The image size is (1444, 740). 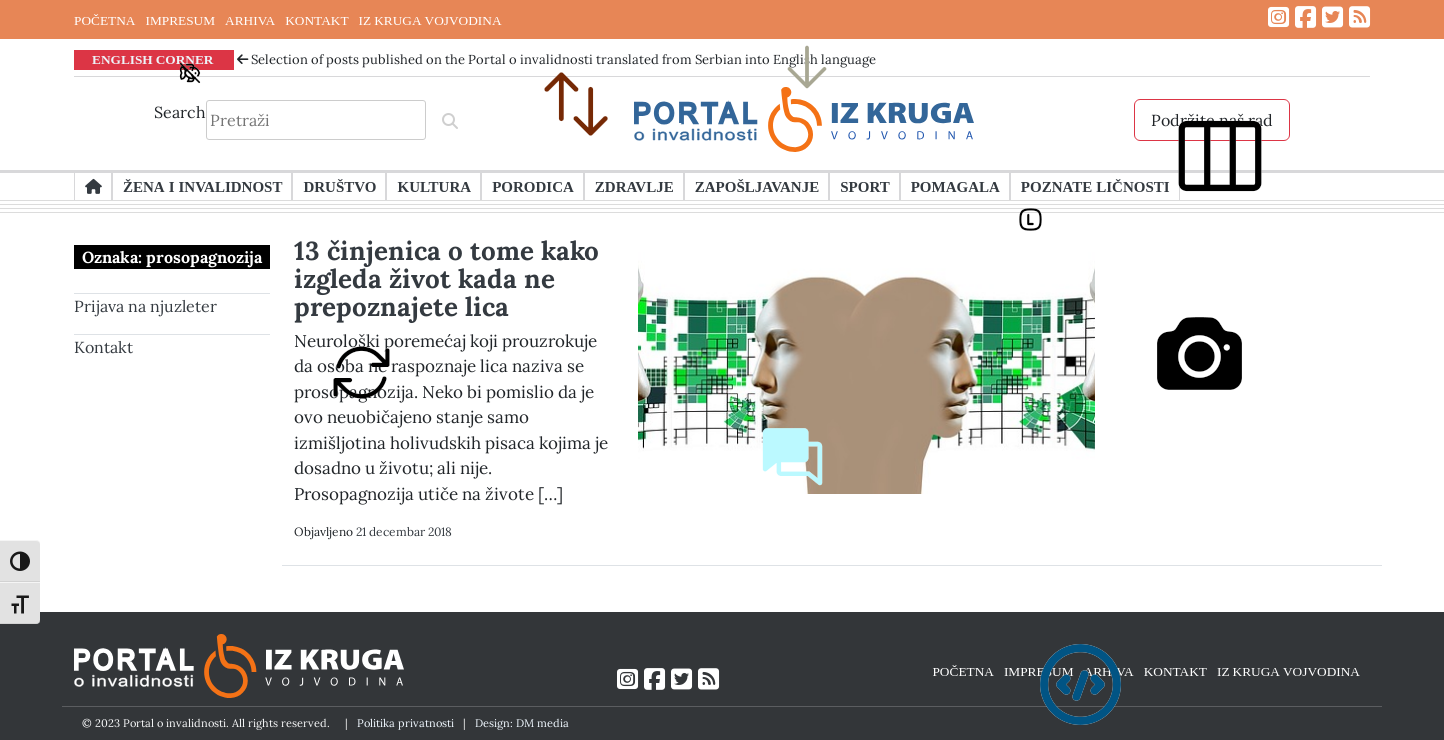 What do you see at coordinates (1199, 353) in the screenshot?
I see `take a photo` at bounding box center [1199, 353].